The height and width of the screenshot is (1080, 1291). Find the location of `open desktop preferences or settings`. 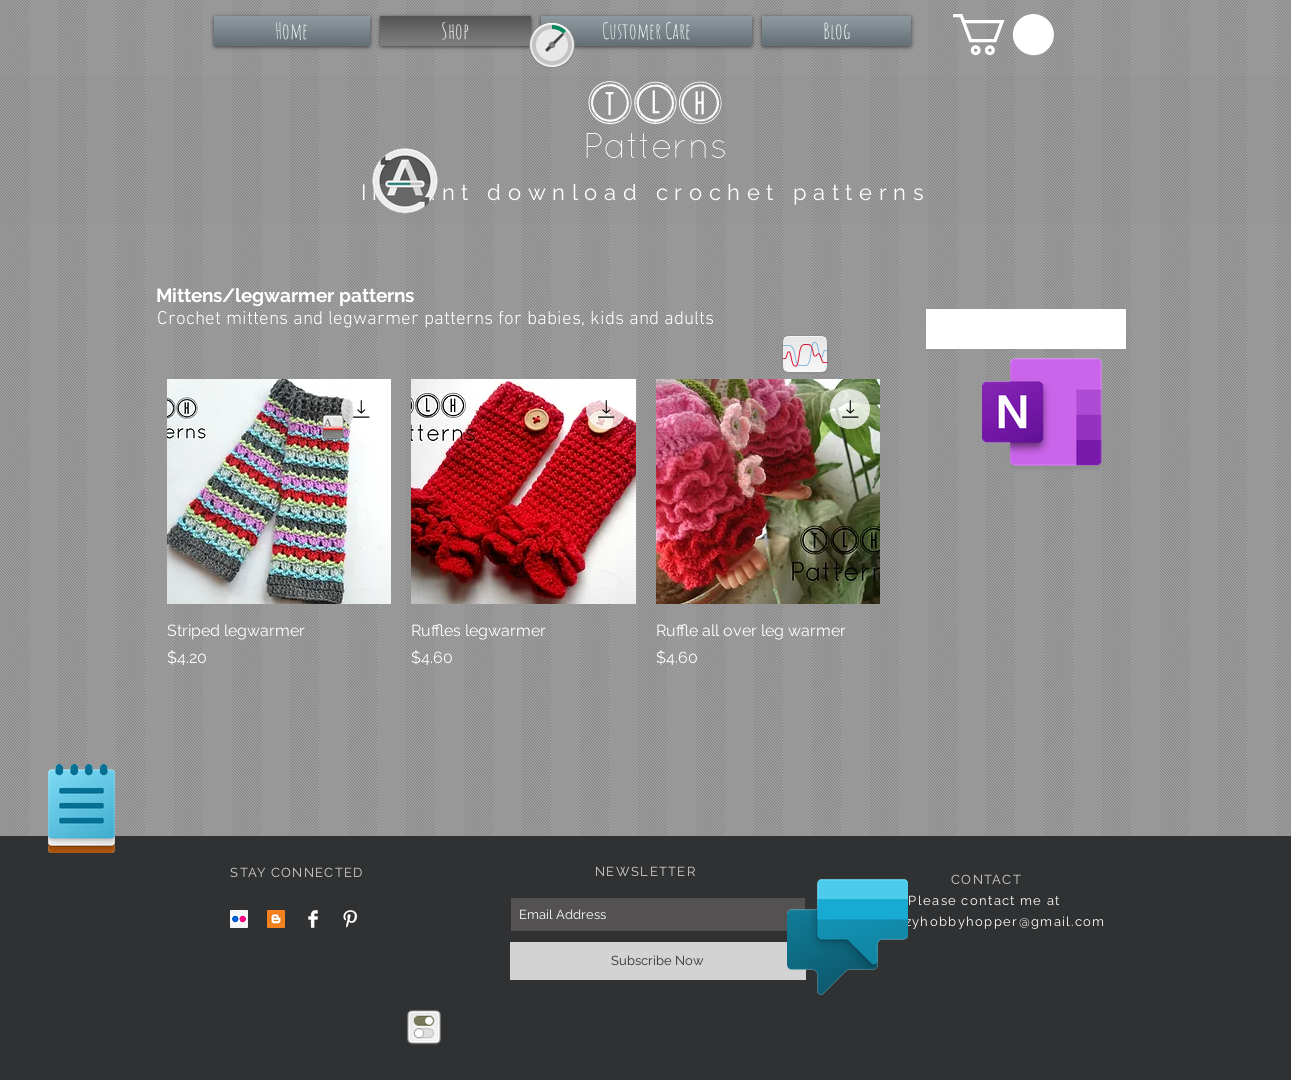

open desktop preferences or settings is located at coordinates (424, 1027).